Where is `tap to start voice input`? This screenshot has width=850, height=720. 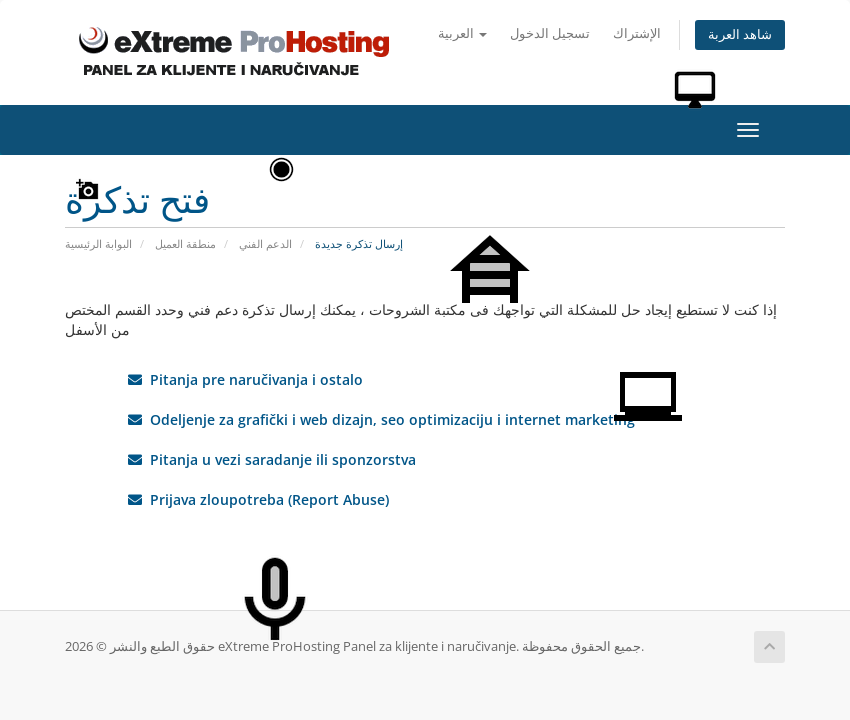
tap to start voice input is located at coordinates (275, 601).